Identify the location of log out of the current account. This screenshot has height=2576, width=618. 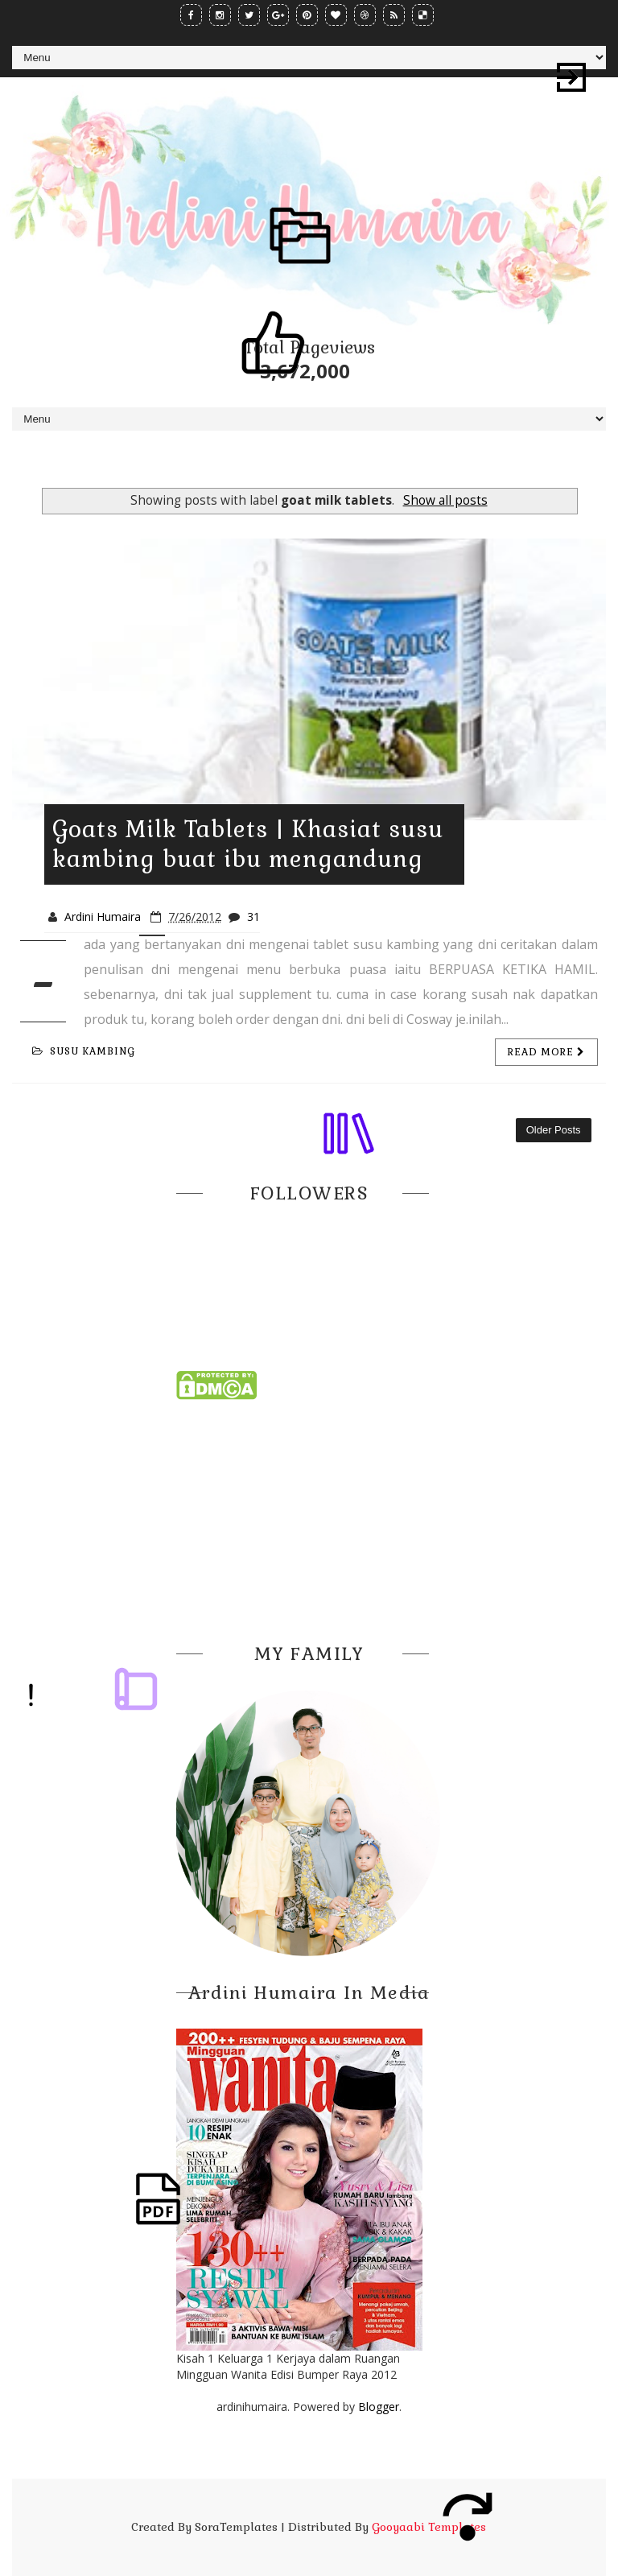
(571, 77).